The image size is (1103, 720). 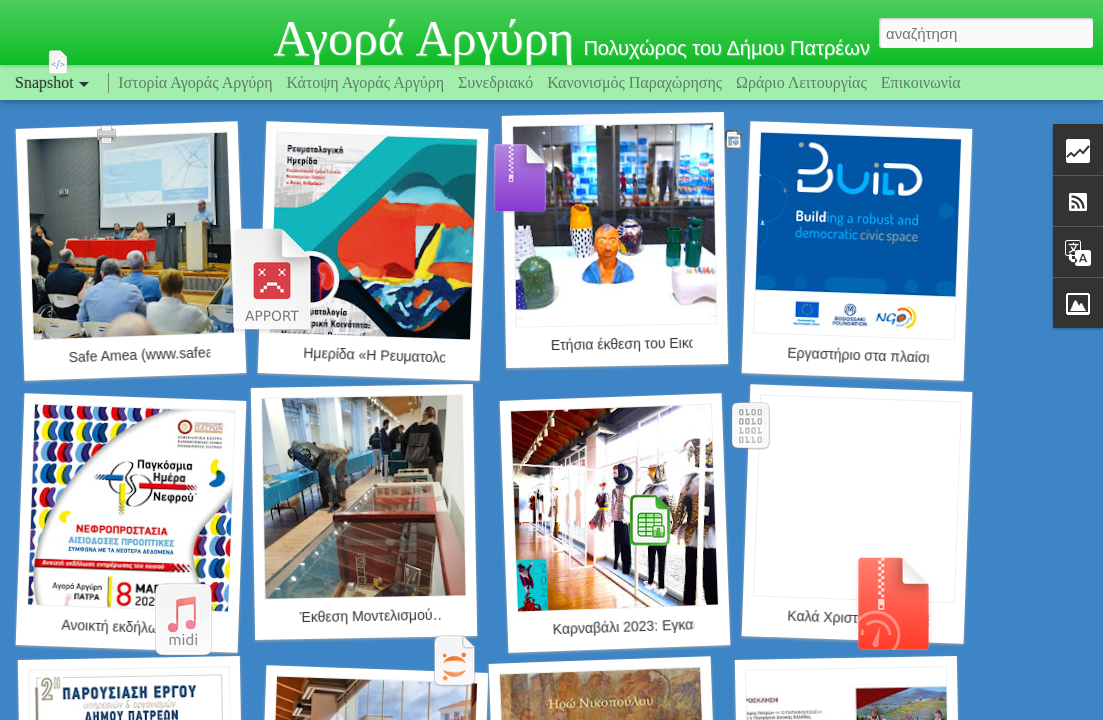 What do you see at coordinates (272, 281) in the screenshot?
I see `apport crash report file` at bounding box center [272, 281].